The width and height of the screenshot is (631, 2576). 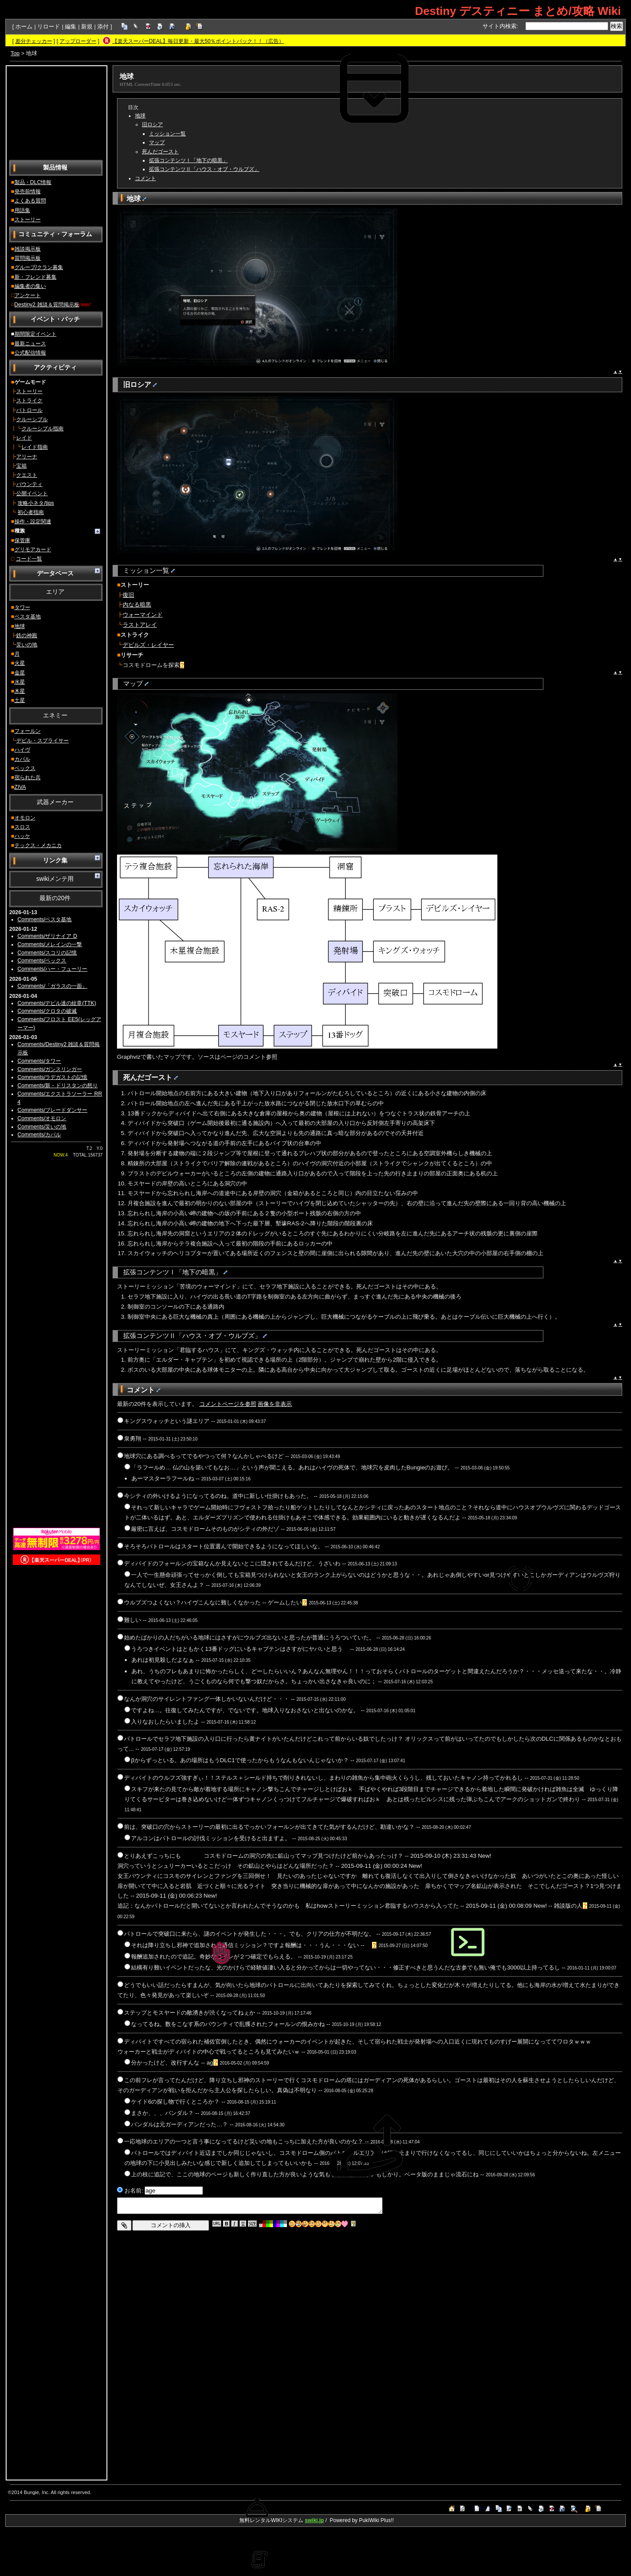 What do you see at coordinates (221, 1953) in the screenshot?
I see `enable palm recognition or hand-based biometric authentication` at bounding box center [221, 1953].